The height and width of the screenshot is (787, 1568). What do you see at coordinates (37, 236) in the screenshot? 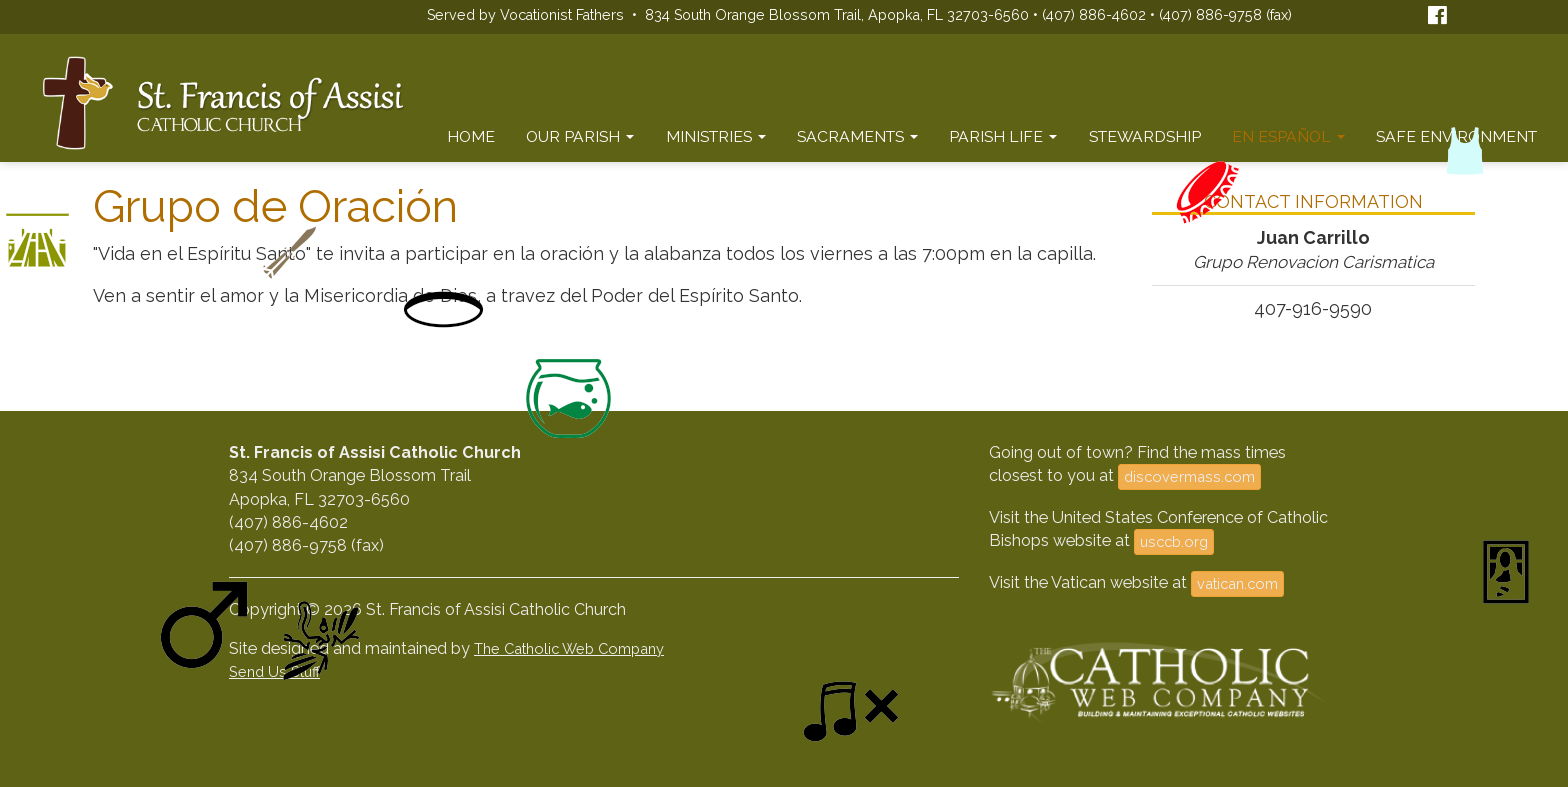
I see `wooden pier or dock structure` at bounding box center [37, 236].